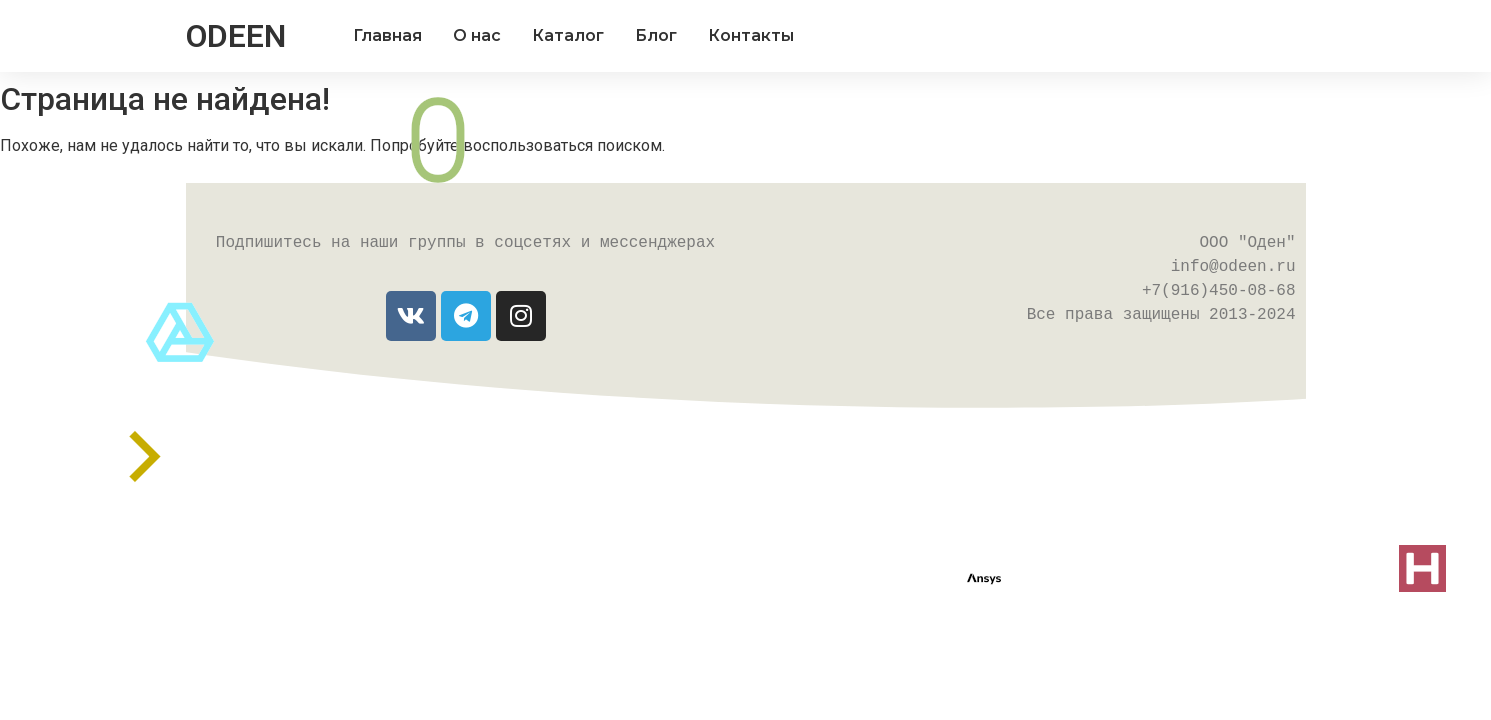 The height and width of the screenshot is (720, 1491). What do you see at coordinates (1422, 568) in the screenshot?
I see `hetzner cloud hosting service logo` at bounding box center [1422, 568].